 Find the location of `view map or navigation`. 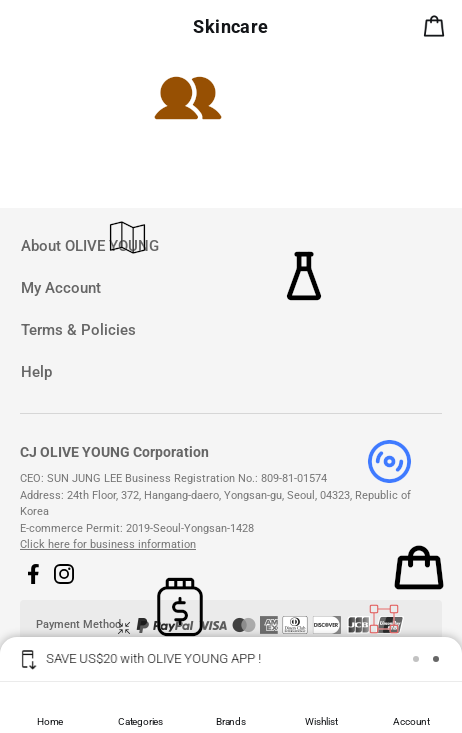

view map or navigation is located at coordinates (127, 237).